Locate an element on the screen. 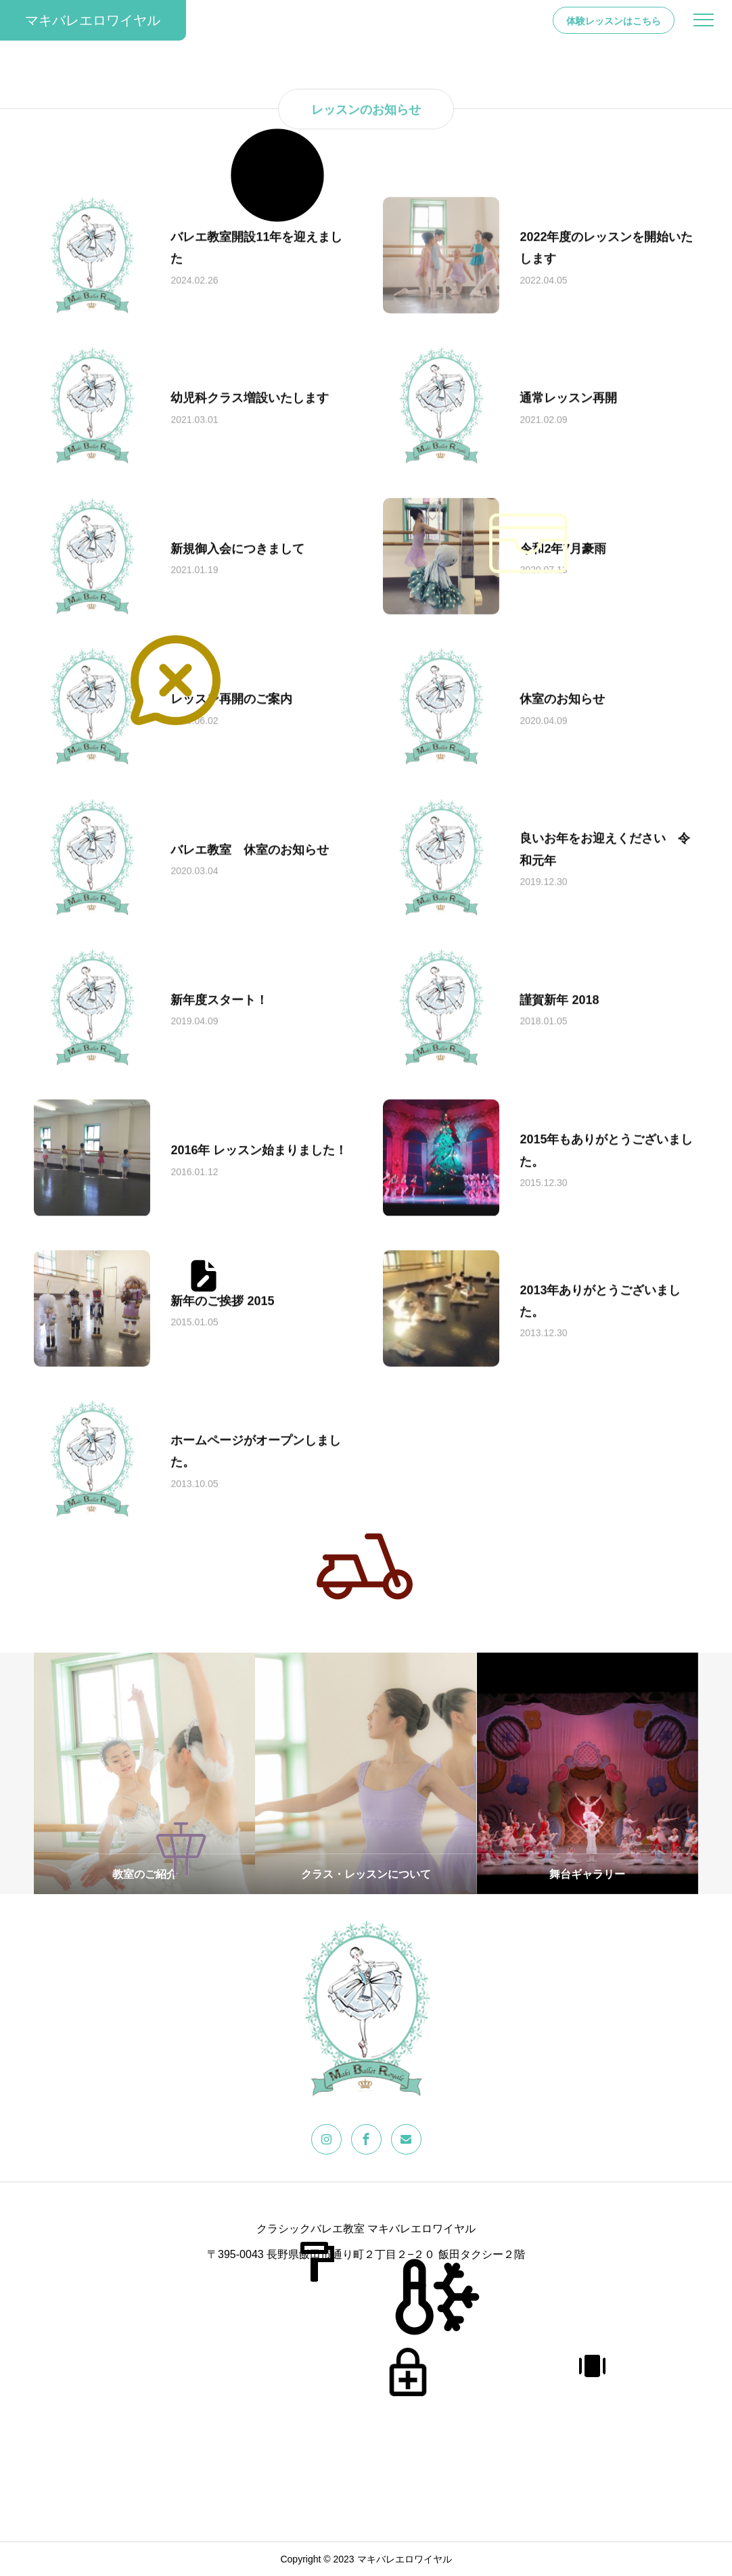 The width and height of the screenshot is (732, 2576). select moped or scooter delivery option is located at coordinates (365, 1569).